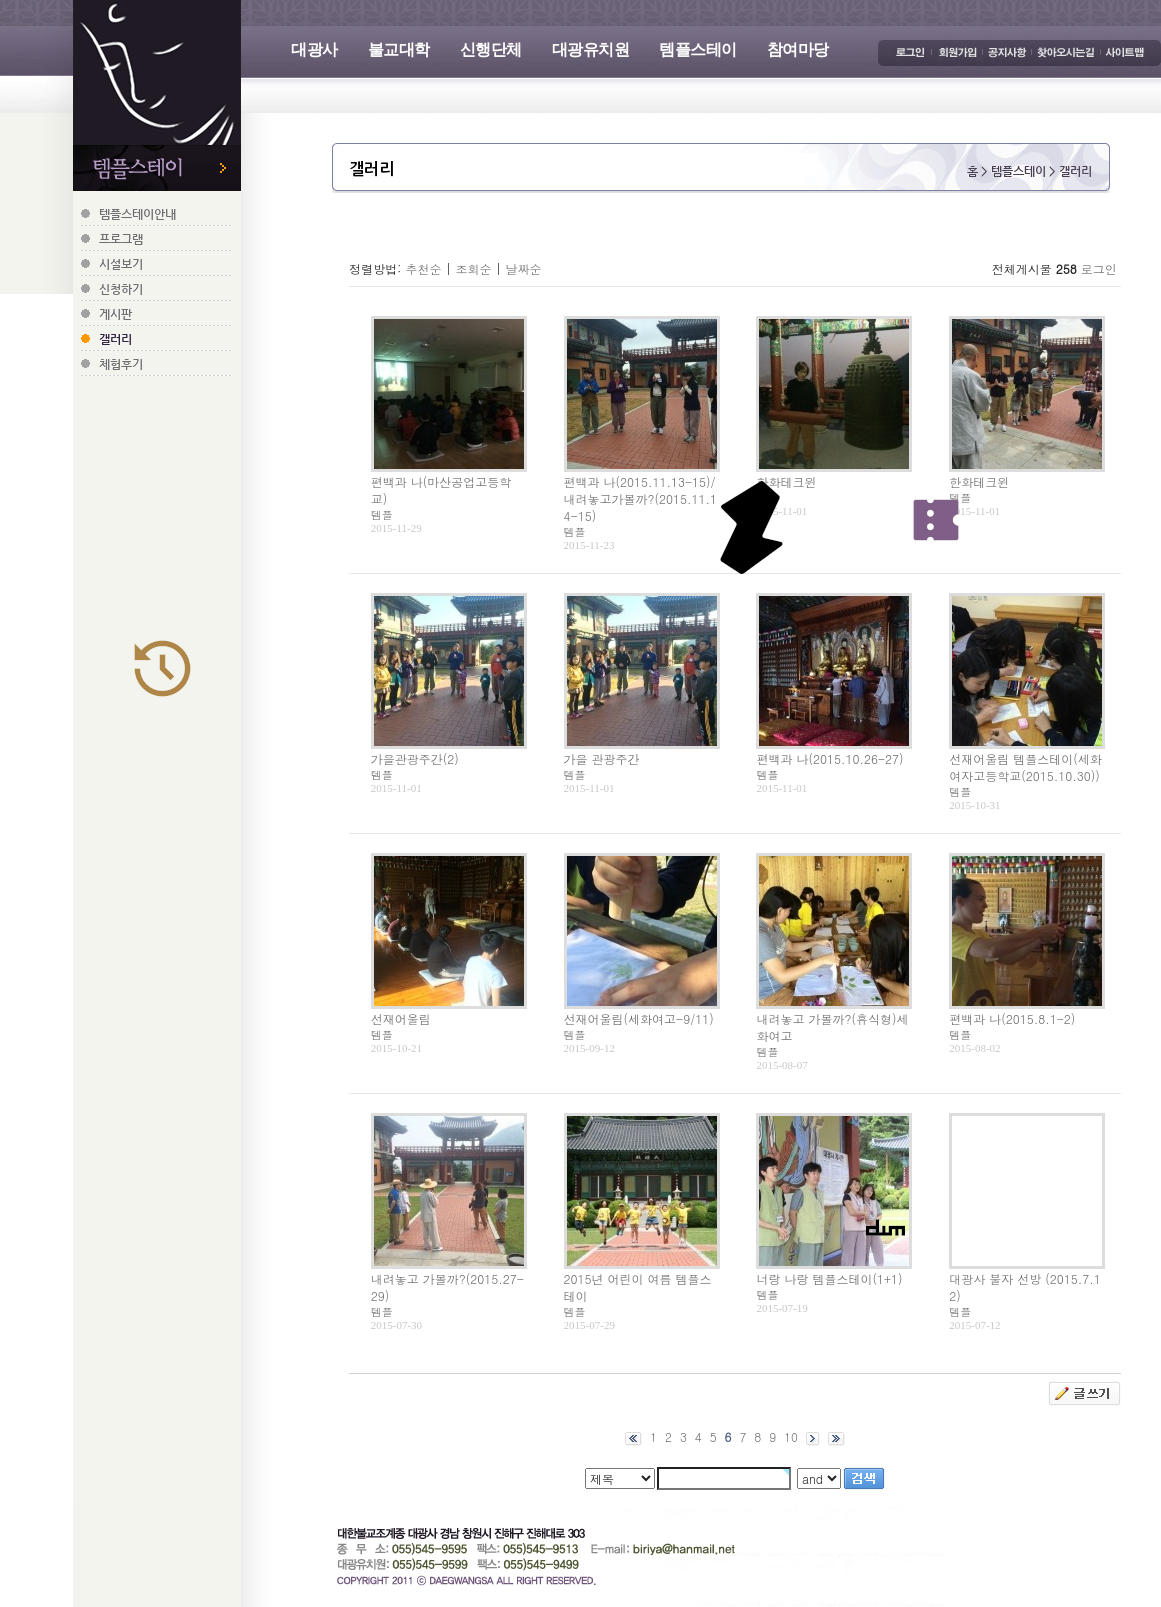 Image resolution: width=1161 pixels, height=1607 pixels. What do you see at coordinates (751, 527) in the screenshot?
I see `open the Zilch app` at bounding box center [751, 527].